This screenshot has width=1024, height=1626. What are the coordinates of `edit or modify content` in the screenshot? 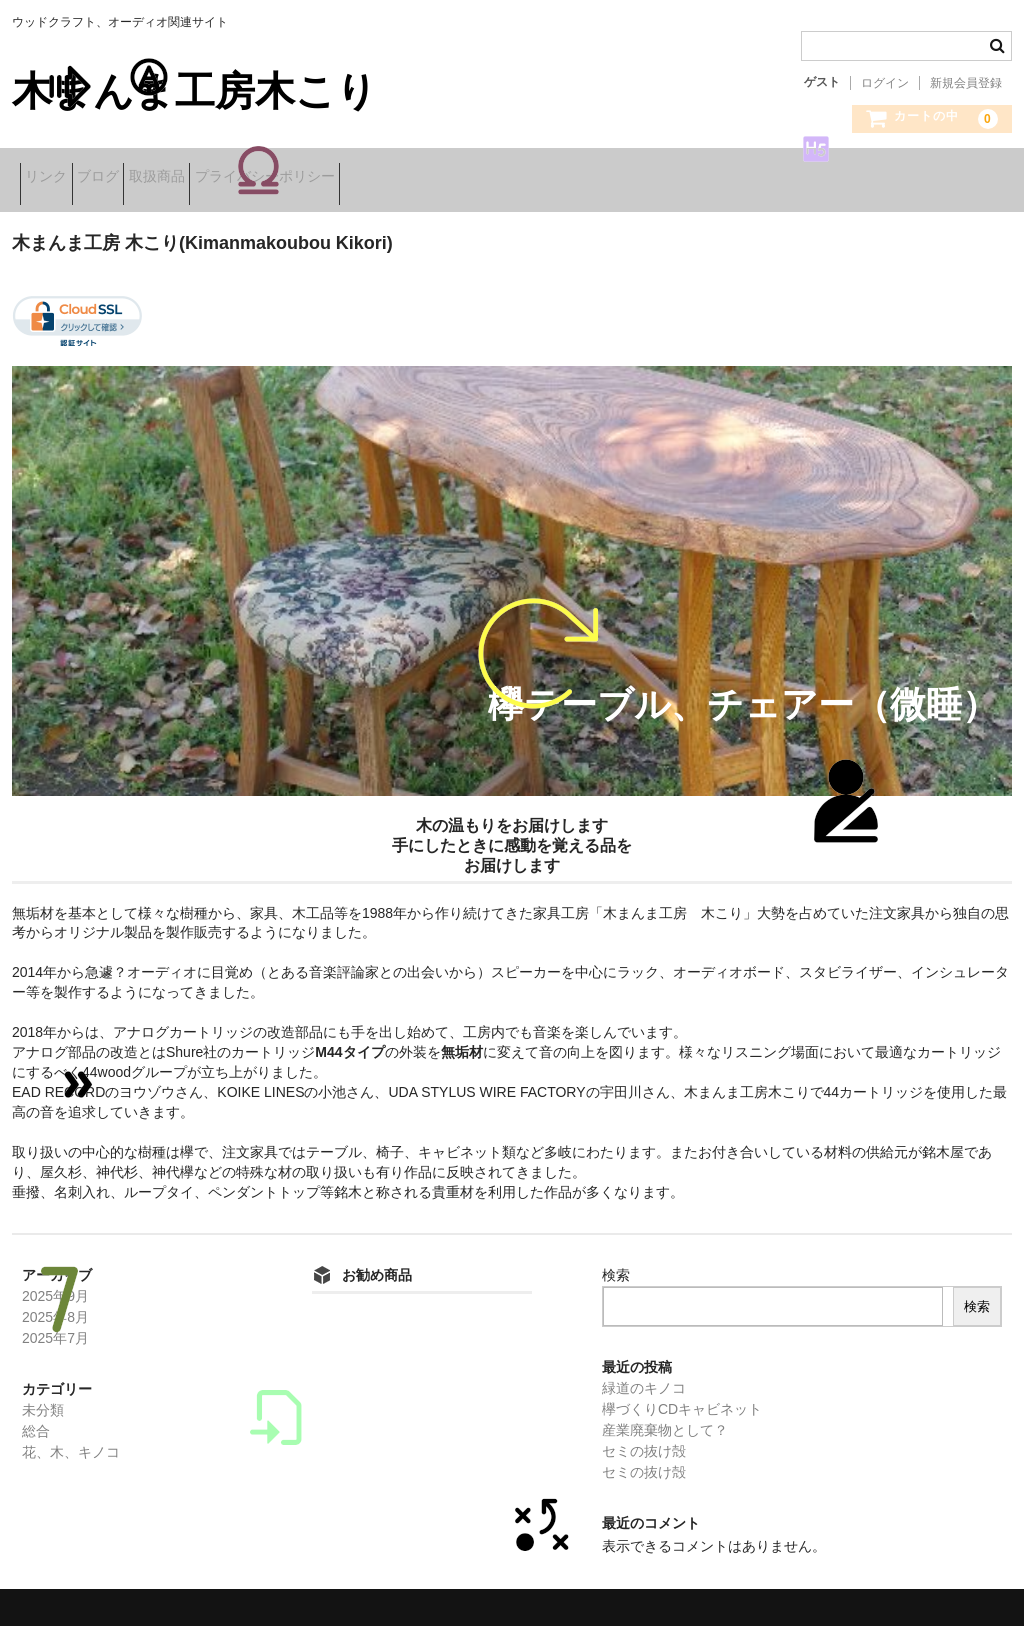 It's located at (149, 77).